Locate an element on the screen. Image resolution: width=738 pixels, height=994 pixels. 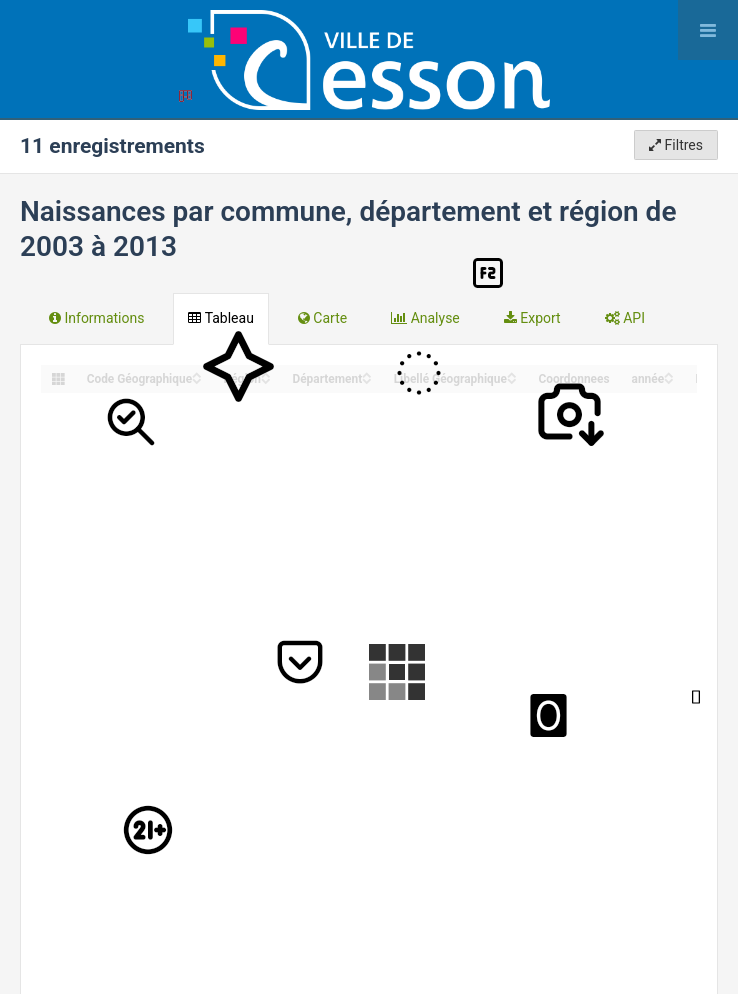
open kanban board view is located at coordinates (185, 95).